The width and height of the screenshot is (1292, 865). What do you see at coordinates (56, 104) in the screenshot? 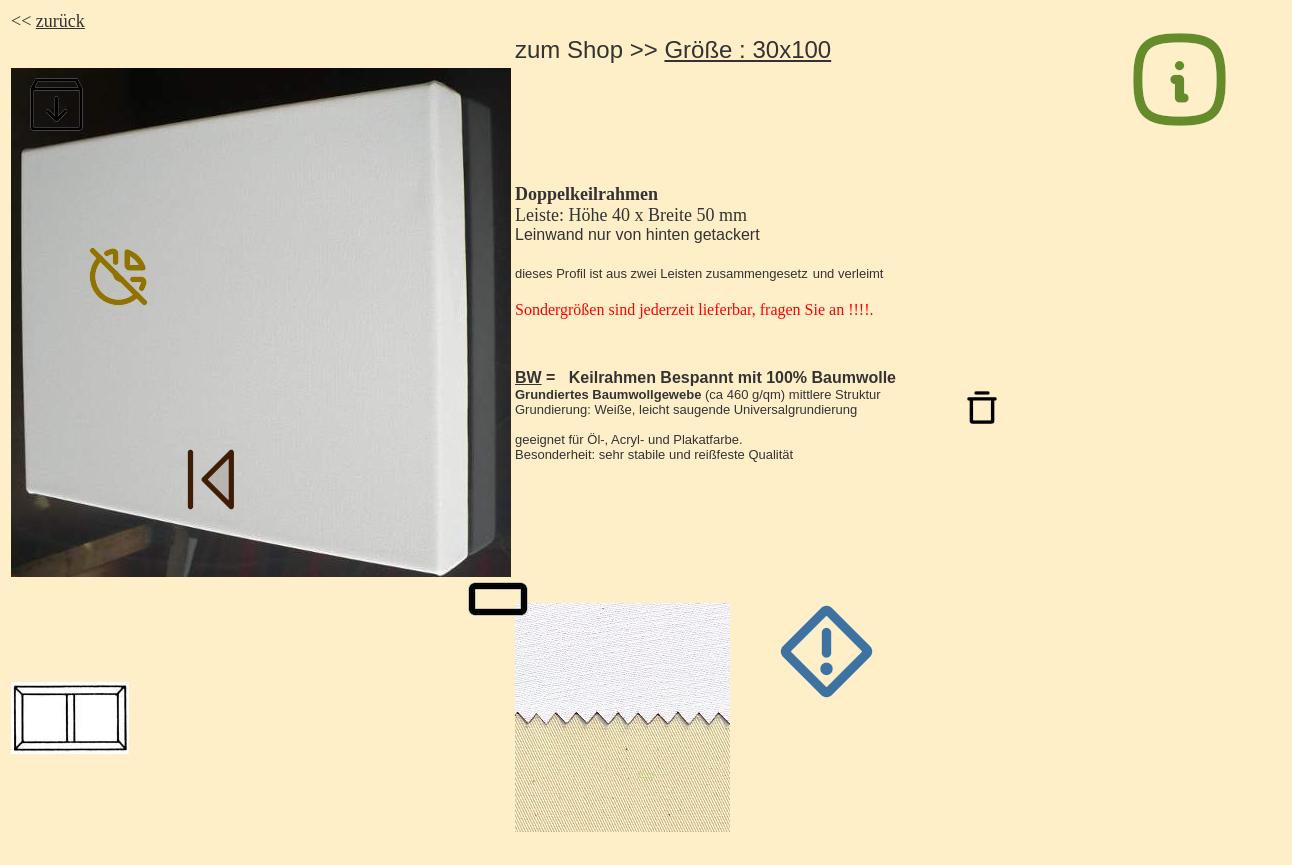
I see `download to storage or archive` at bounding box center [56, 104].